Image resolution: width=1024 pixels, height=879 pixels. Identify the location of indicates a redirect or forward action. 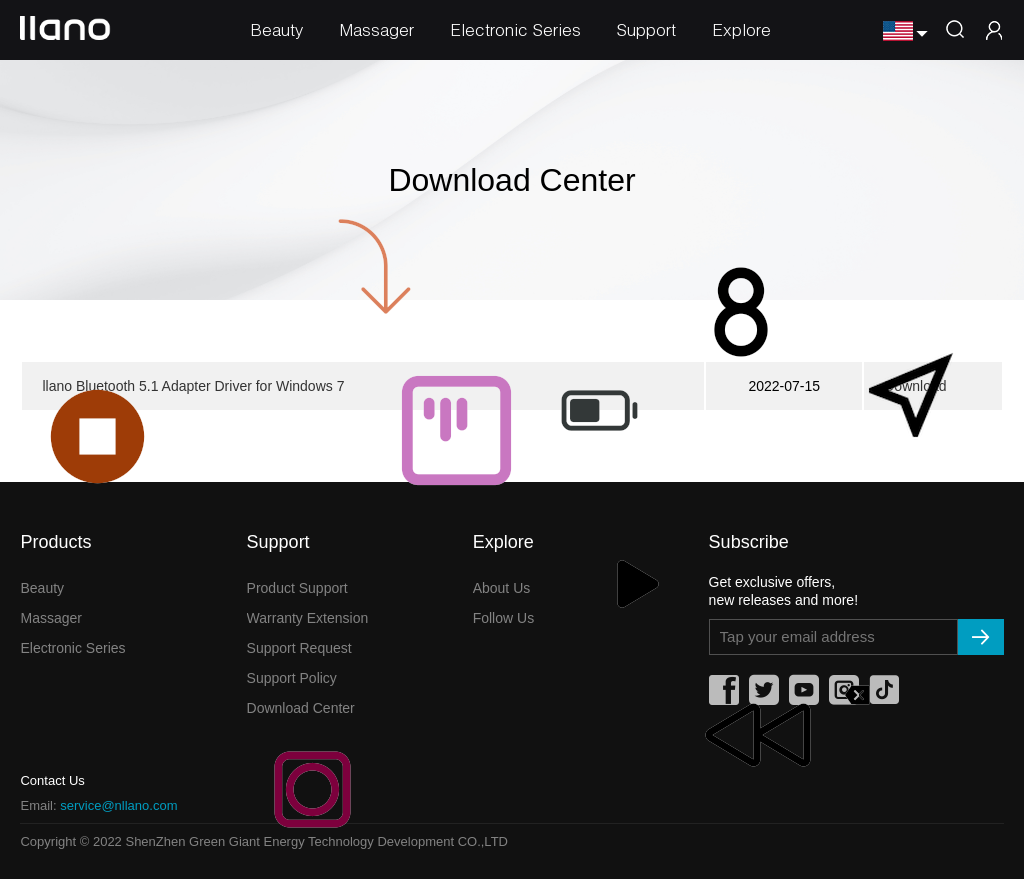
(374, 266).